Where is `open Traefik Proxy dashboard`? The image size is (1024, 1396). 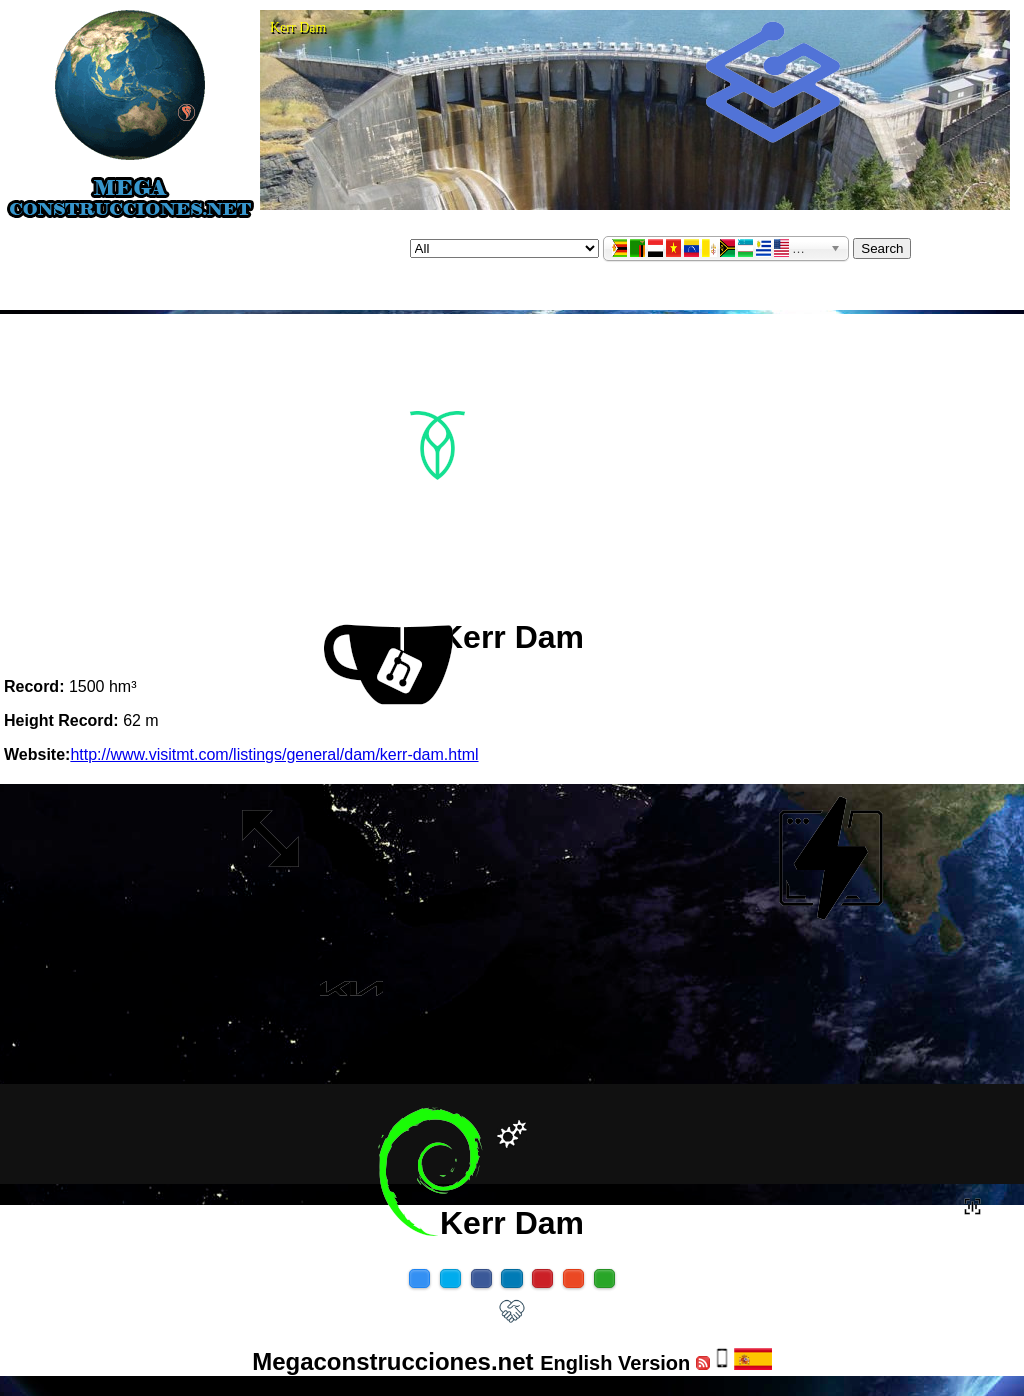 open Traefik Proxy dashboard is located at coordinates (773, 82).